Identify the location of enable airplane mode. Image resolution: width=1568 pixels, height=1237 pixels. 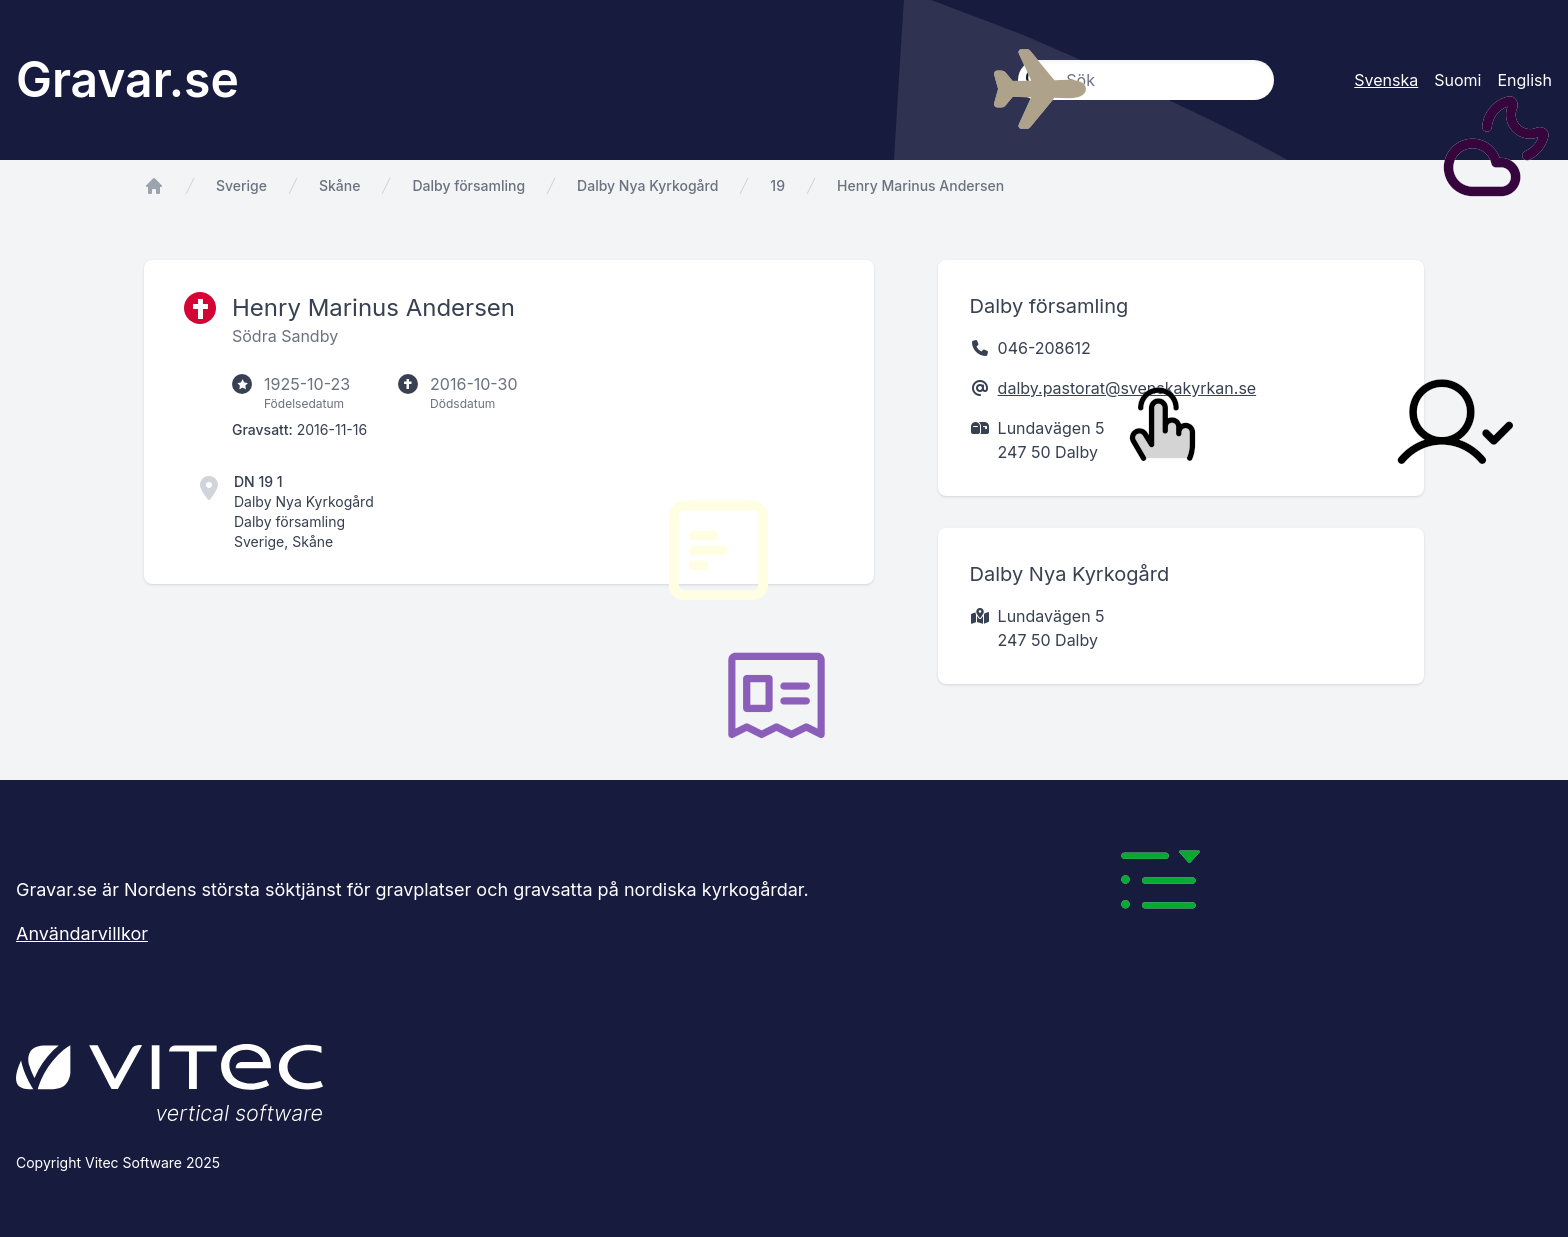
(1040, 89).